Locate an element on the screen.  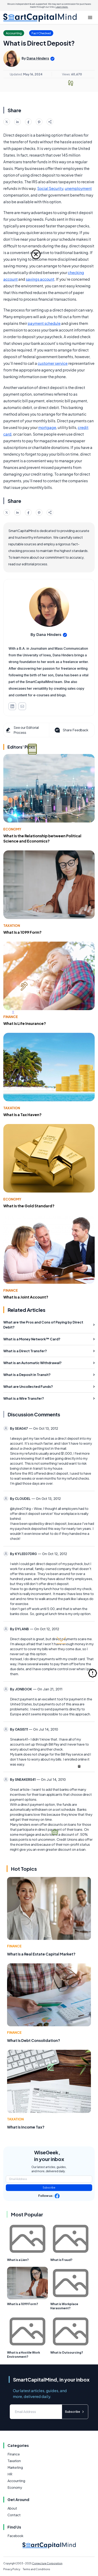
view walking directions or pedestrian route is located at coordinates (71, 83).